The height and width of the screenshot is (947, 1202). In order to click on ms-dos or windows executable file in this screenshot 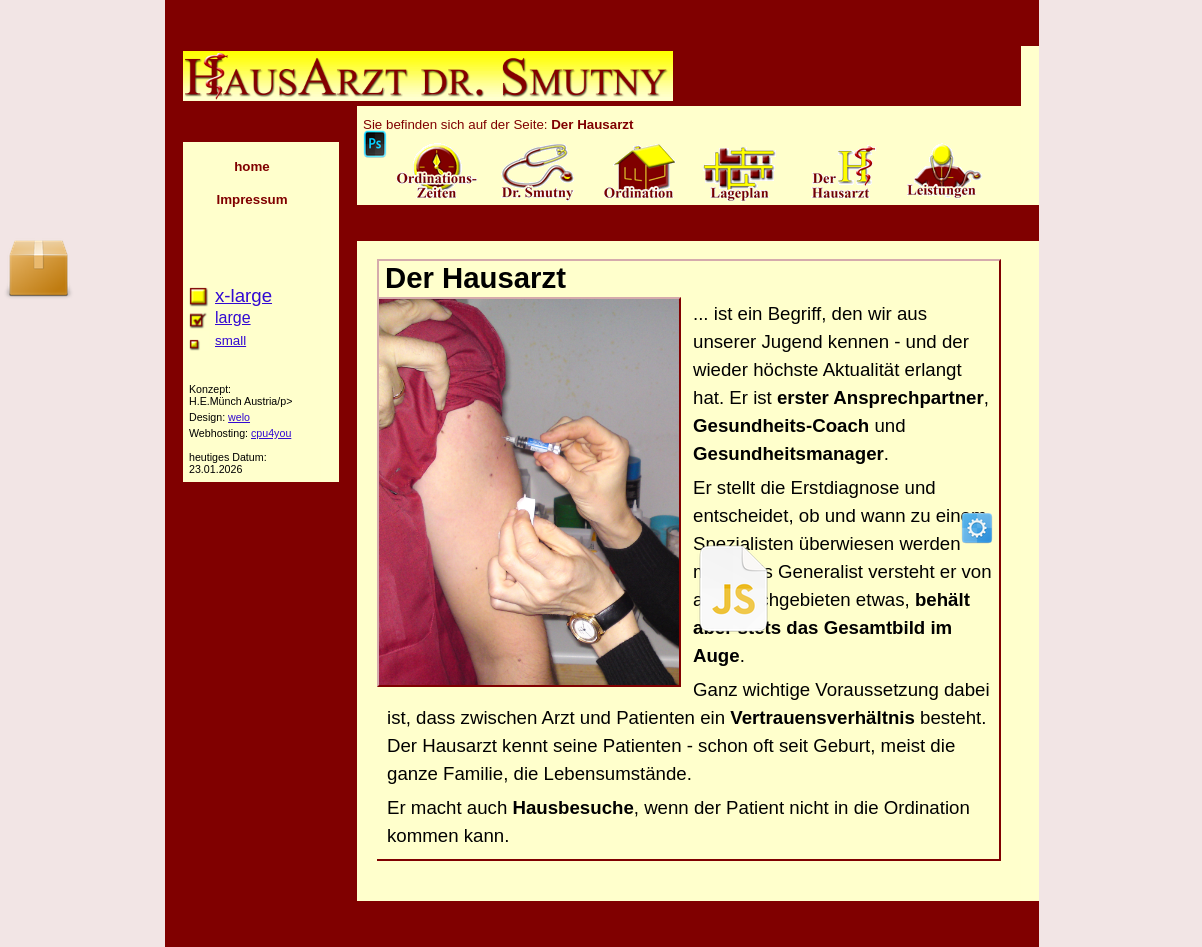, I will do `click(977, 528)`.